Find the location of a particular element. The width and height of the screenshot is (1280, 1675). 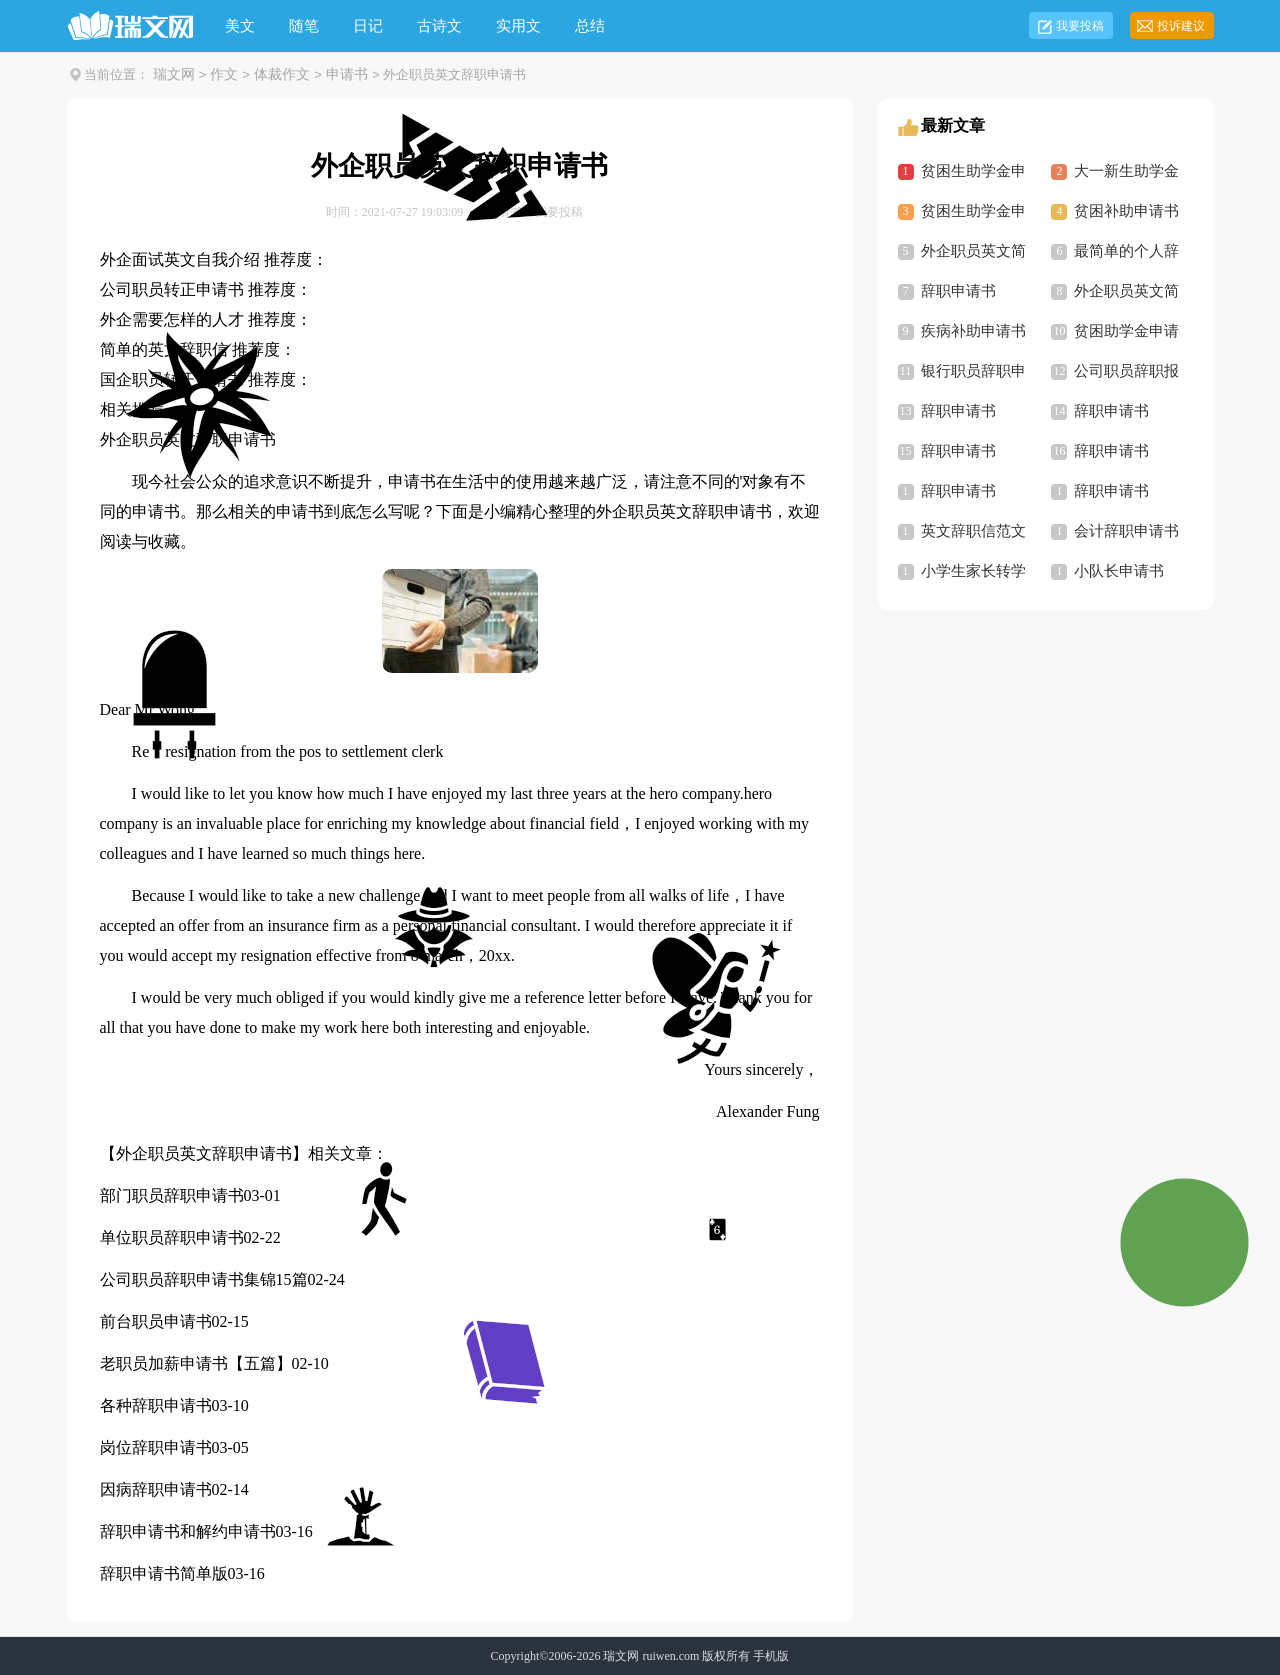

unselected or inactive status indicator is located at coordinates (1184, 1242).